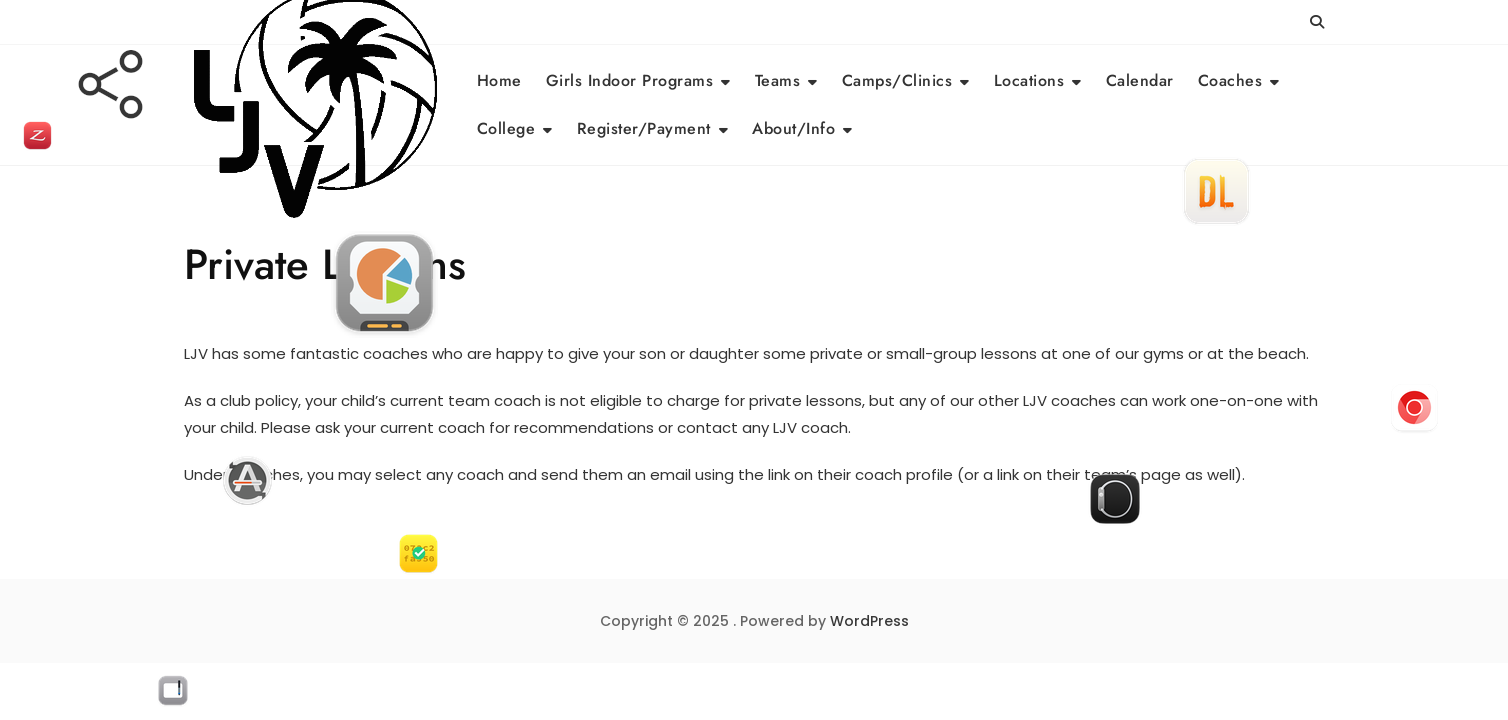 The width and height of the screenshot is (1508, 720). Describe the element at coordinates (384, 284) in the screenshot. I see `open disk usage analyzer` at that location.